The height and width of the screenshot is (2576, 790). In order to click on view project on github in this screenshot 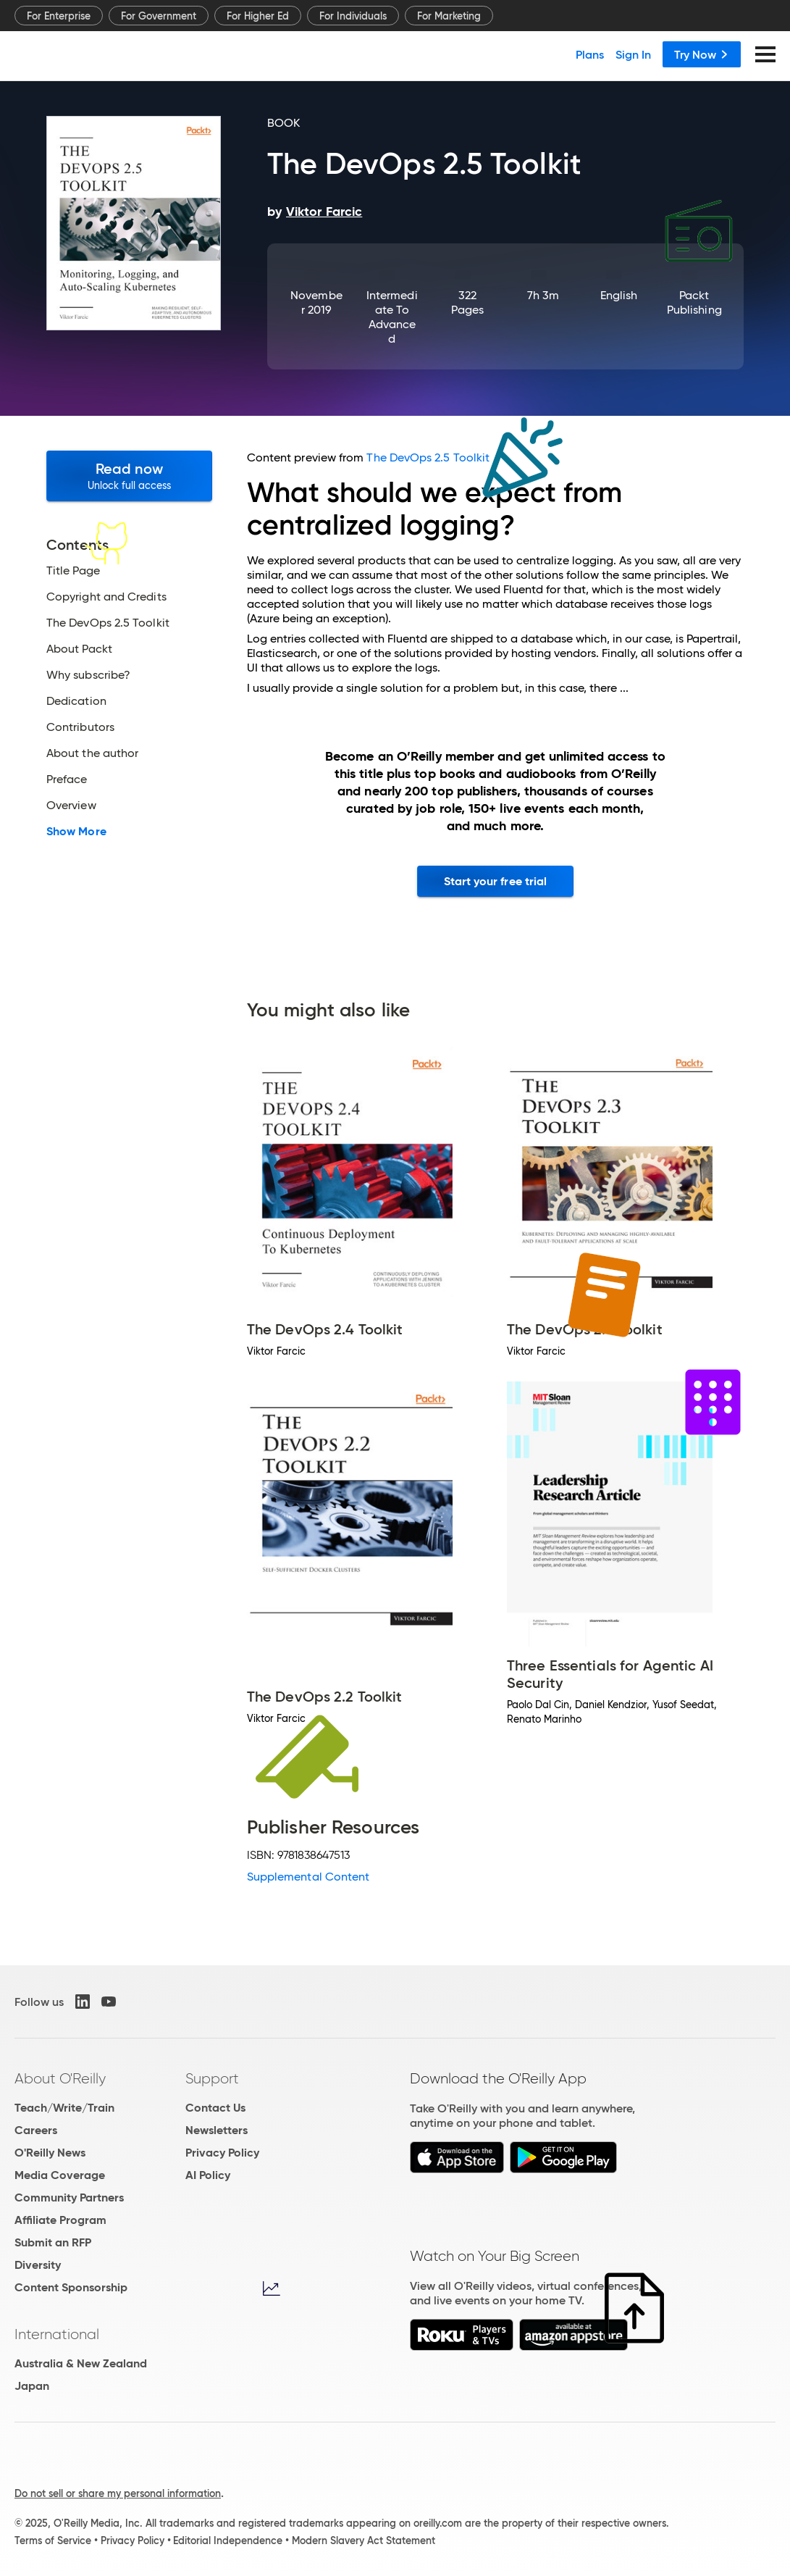, I will do `click(110, 543)`.